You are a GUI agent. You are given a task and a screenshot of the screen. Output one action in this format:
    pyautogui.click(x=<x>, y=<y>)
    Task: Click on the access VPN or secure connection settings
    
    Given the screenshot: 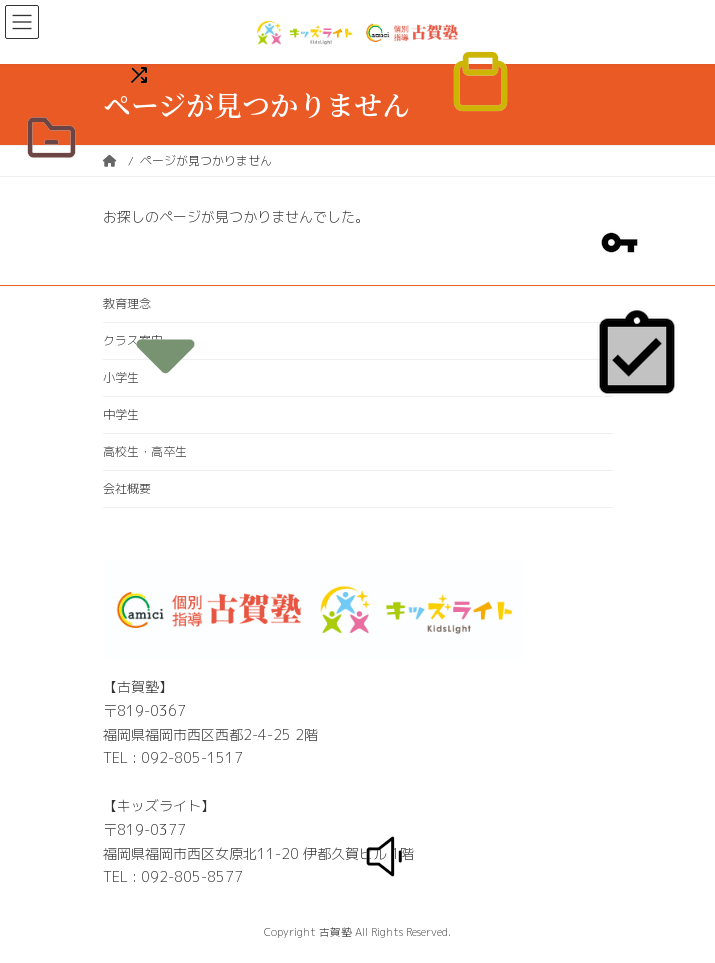 What is the action you would take?
    pyautogui.click(x=619, y=242)
    